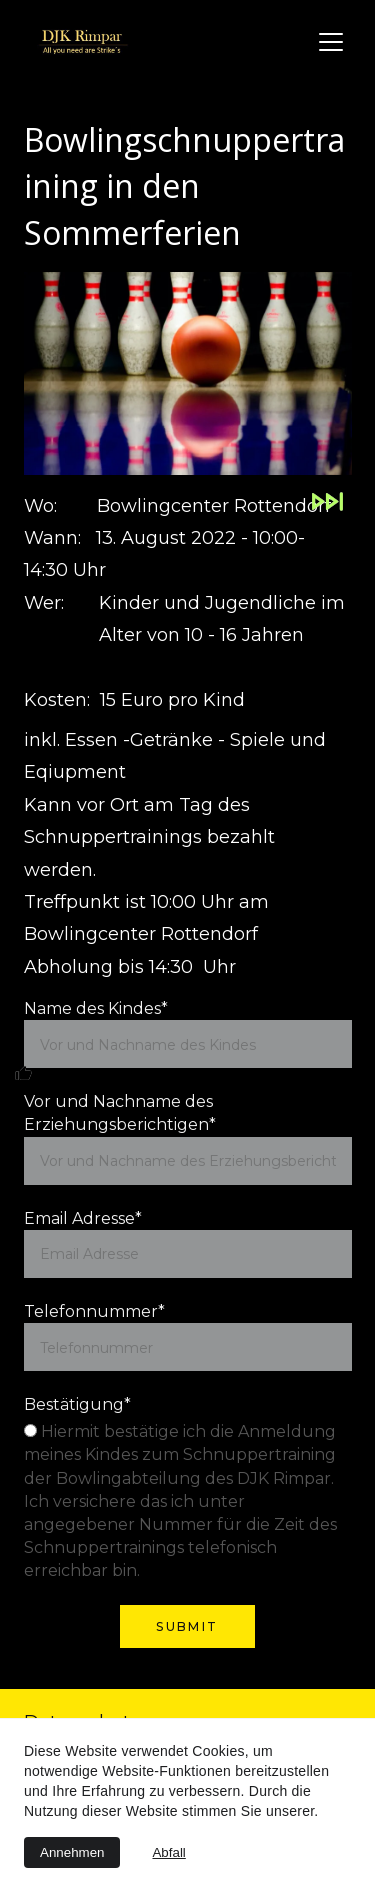 This screenshot has width=375, height=1890. I want to click on skip to the end of the current track, so click(327, 501).